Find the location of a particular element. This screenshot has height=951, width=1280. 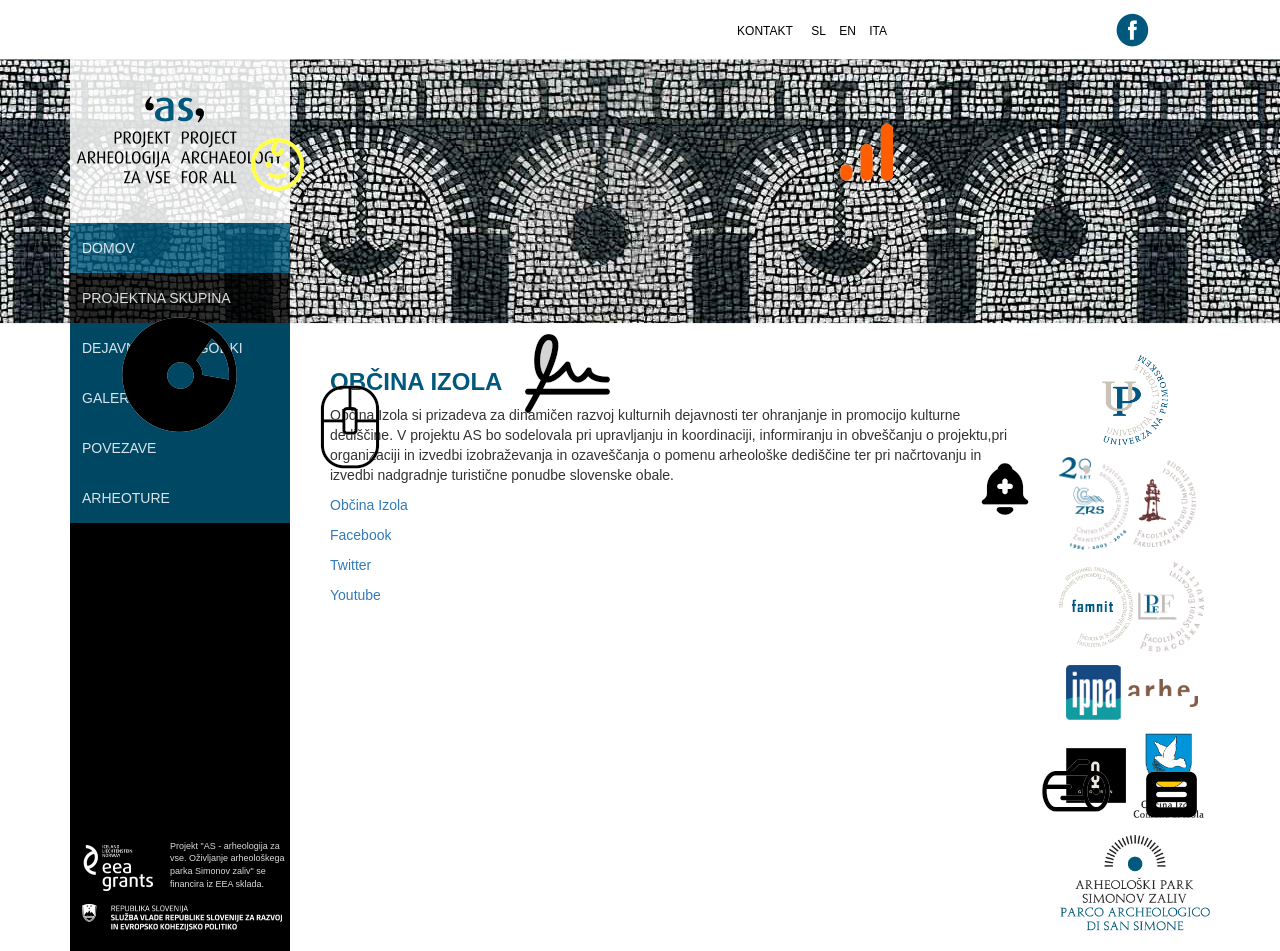

access baby or child-related settings is located at coordinates (277, 164).